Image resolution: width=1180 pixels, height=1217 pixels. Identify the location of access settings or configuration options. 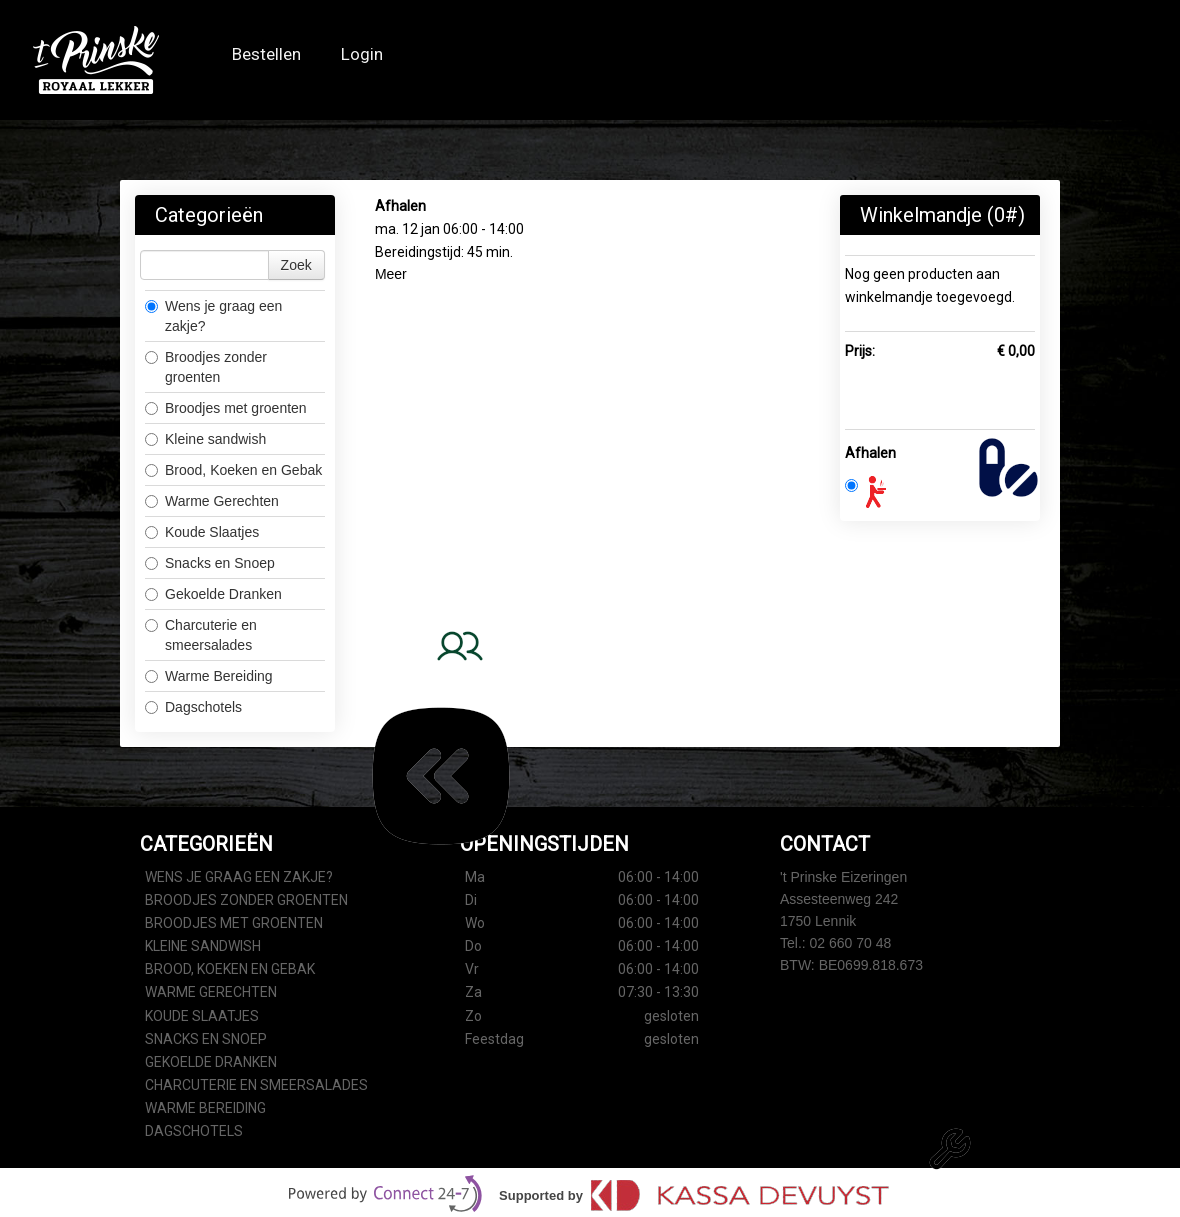
(950, 1149).